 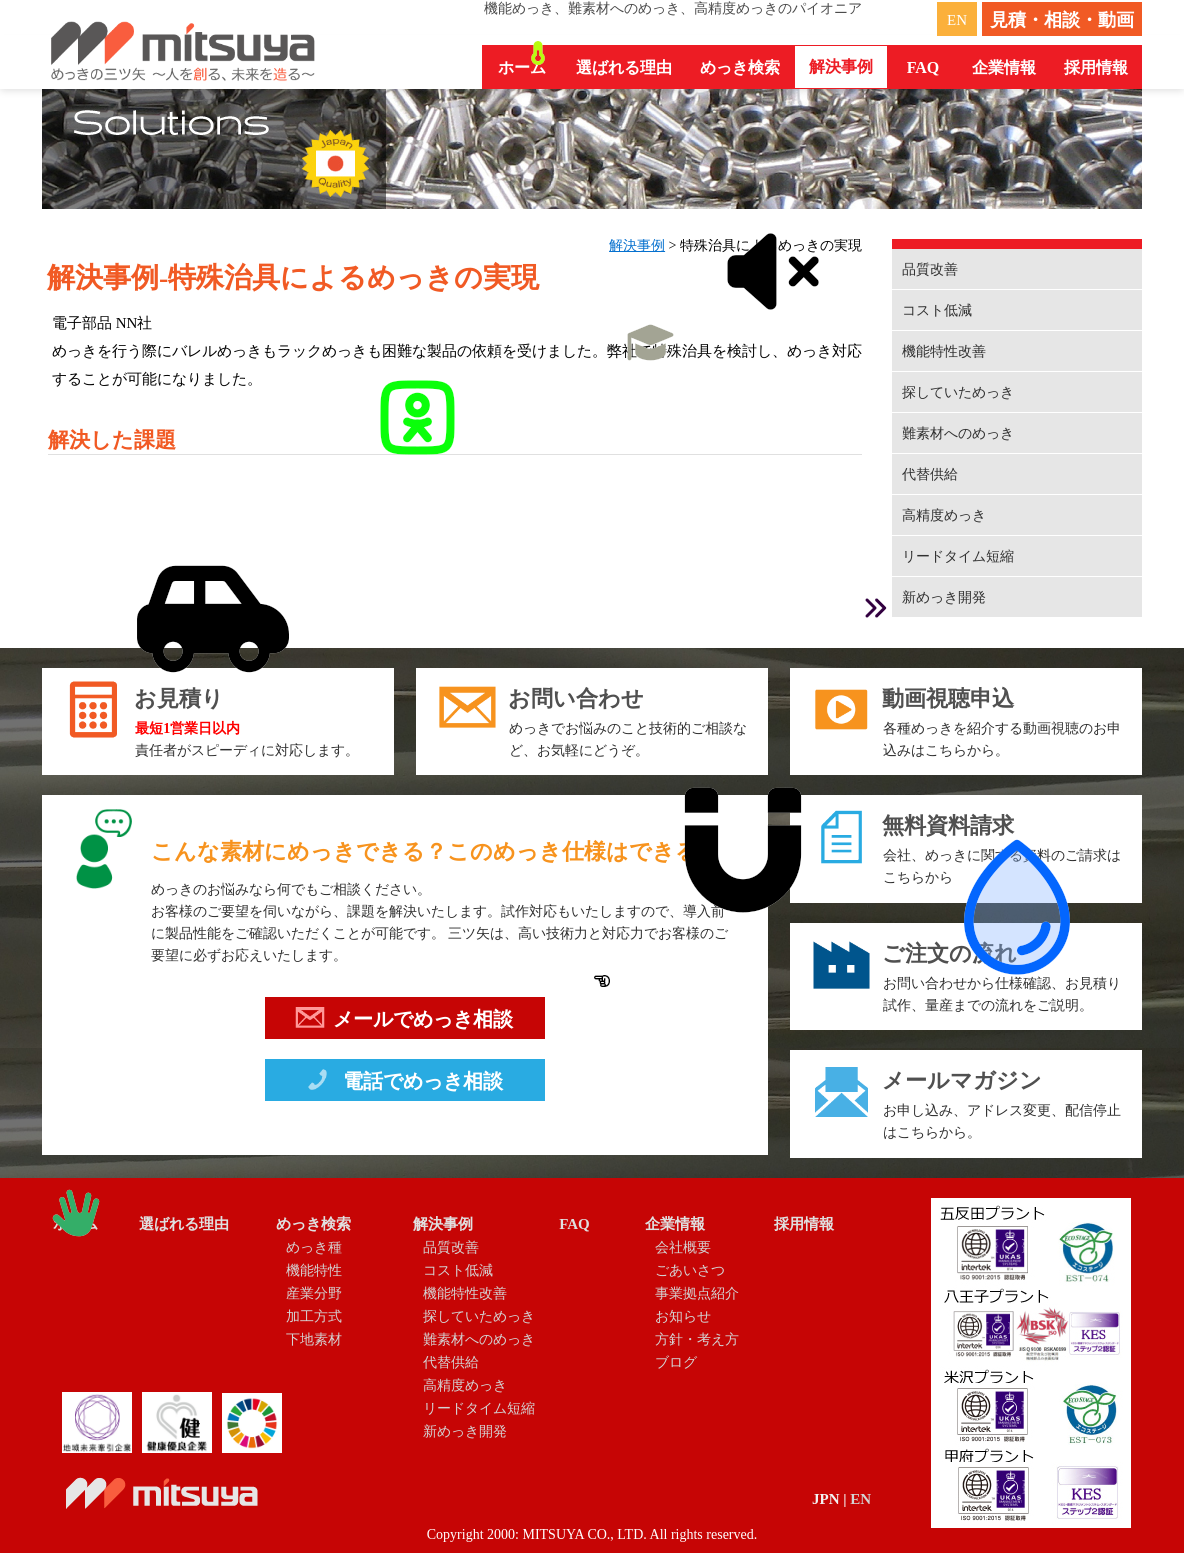 What do you see at coordinates (213, 619) in the screenshot?
I see `access vehicle or car-related features` at bounding box center [213, 619].